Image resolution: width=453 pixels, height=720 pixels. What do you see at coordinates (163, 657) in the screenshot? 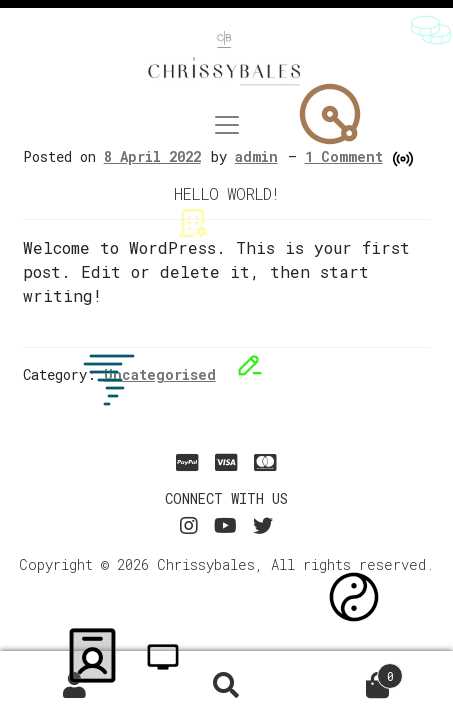
I see `access tv or display settings` at bounding box center [163, 657].